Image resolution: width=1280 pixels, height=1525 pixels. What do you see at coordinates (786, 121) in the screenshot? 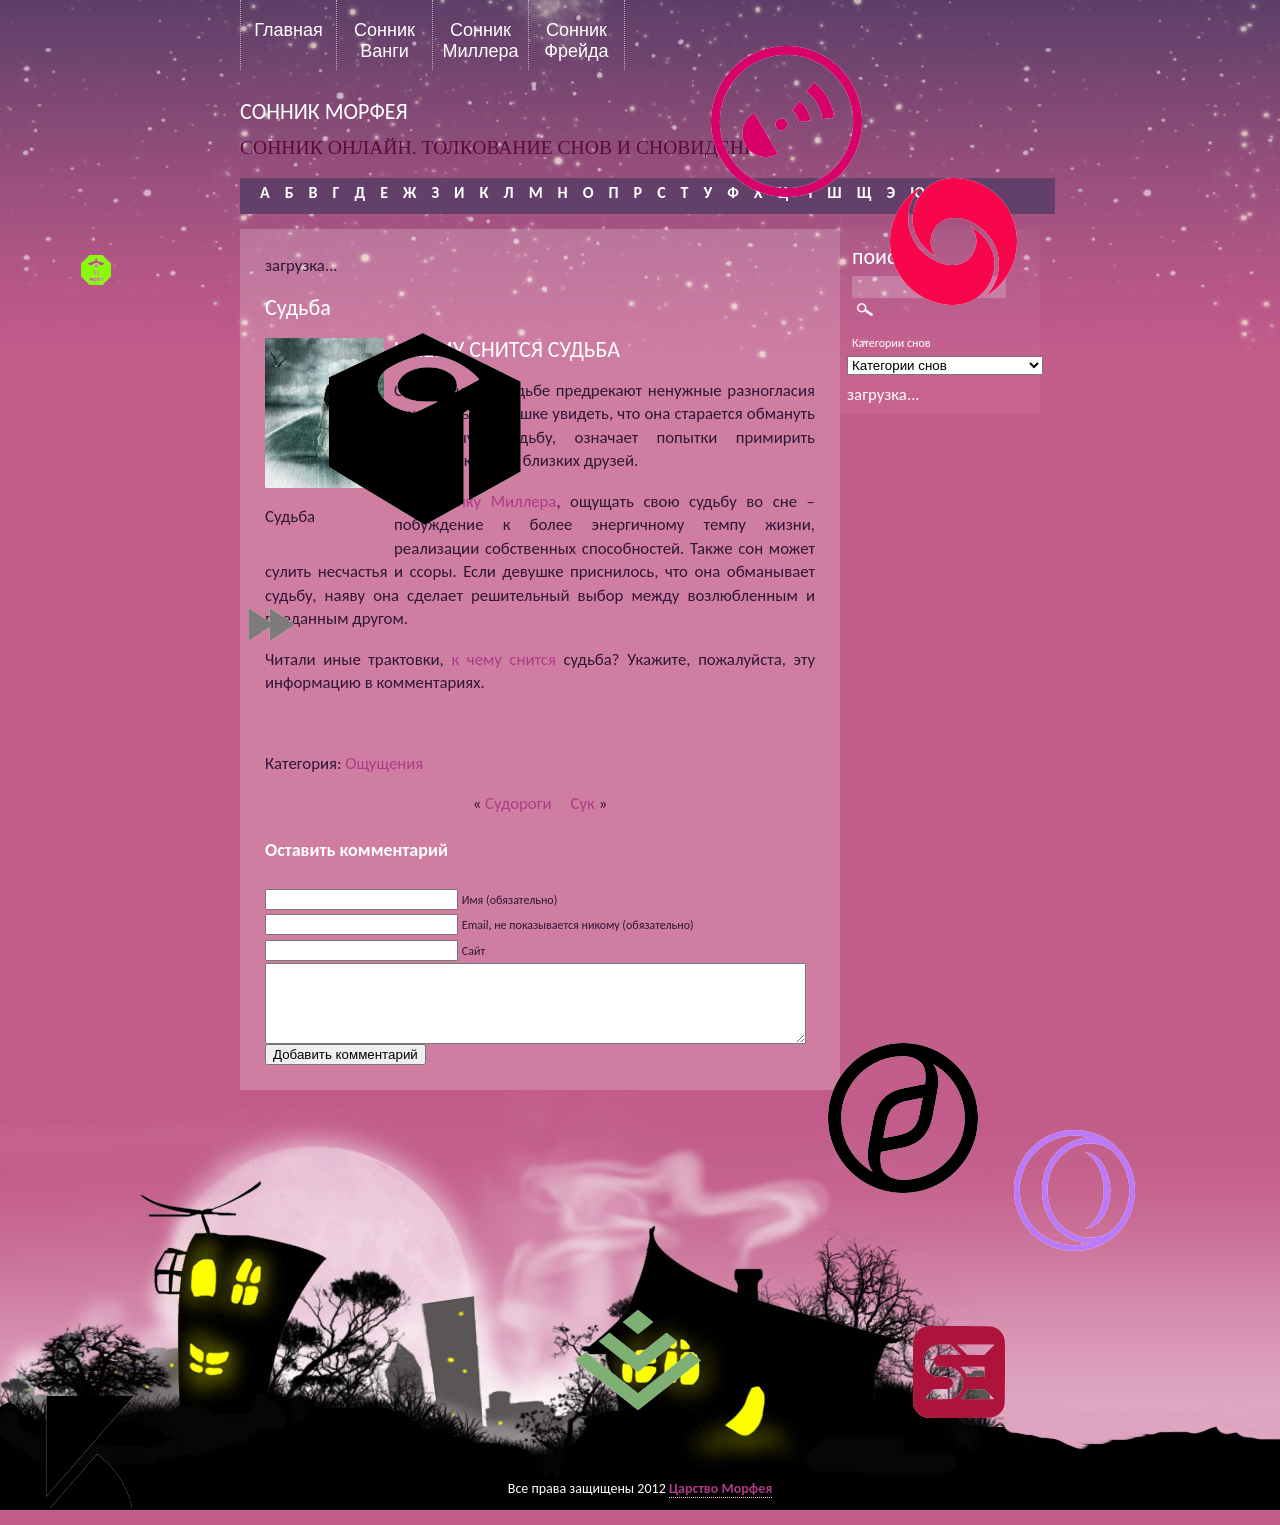
I see `open traccar gps tracking app` at bounding box center [786, 121].